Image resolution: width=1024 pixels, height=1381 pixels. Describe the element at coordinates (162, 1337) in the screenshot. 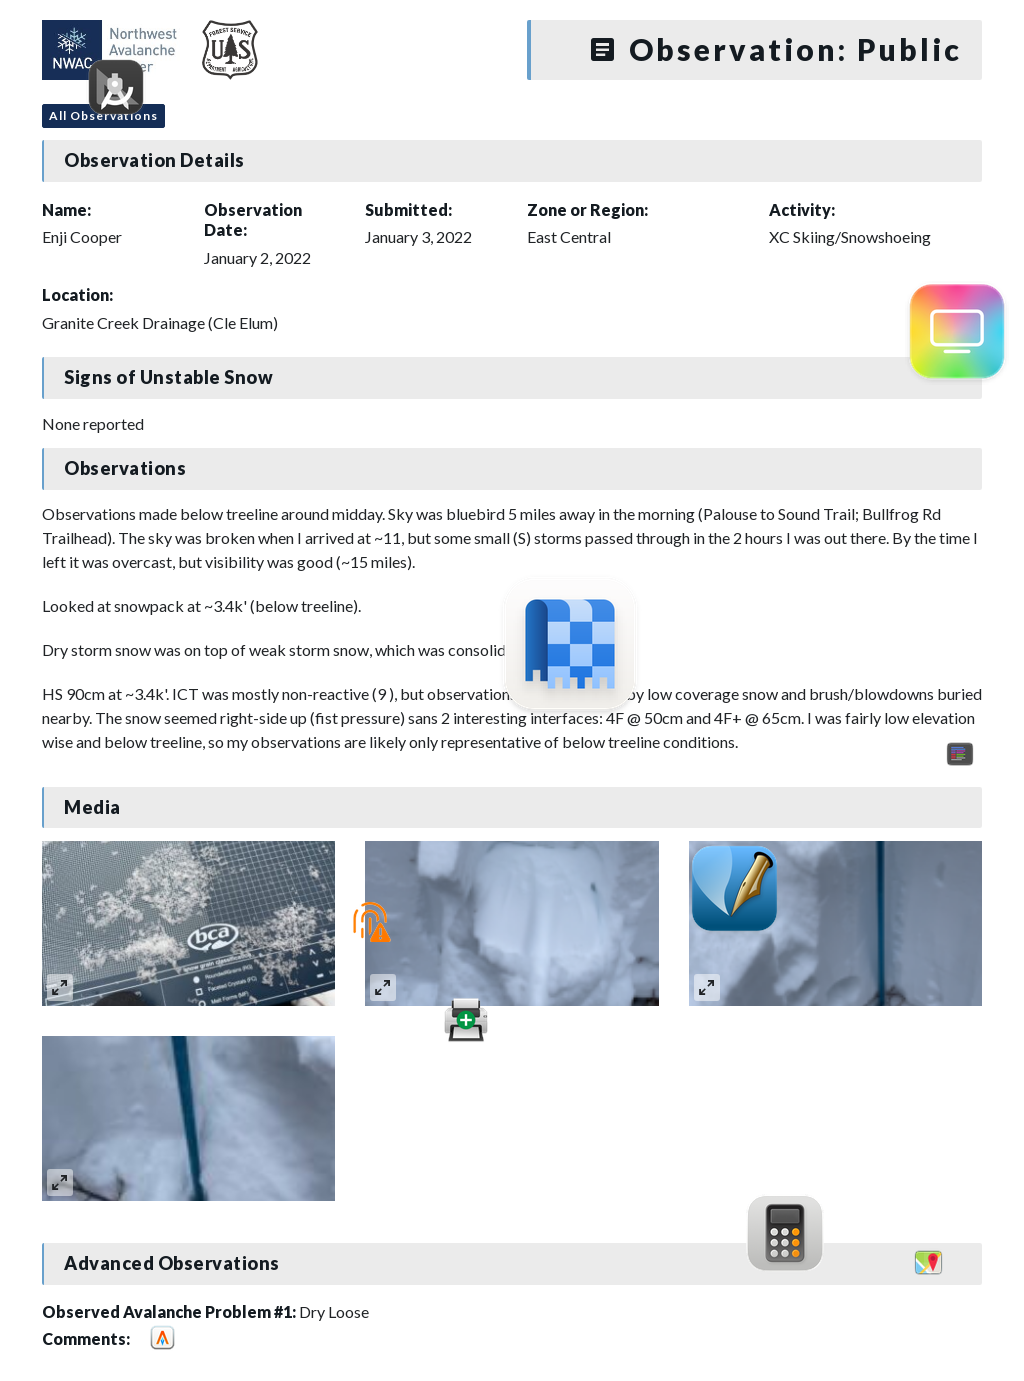

I see `open alacritty terminal emulator` at that location.